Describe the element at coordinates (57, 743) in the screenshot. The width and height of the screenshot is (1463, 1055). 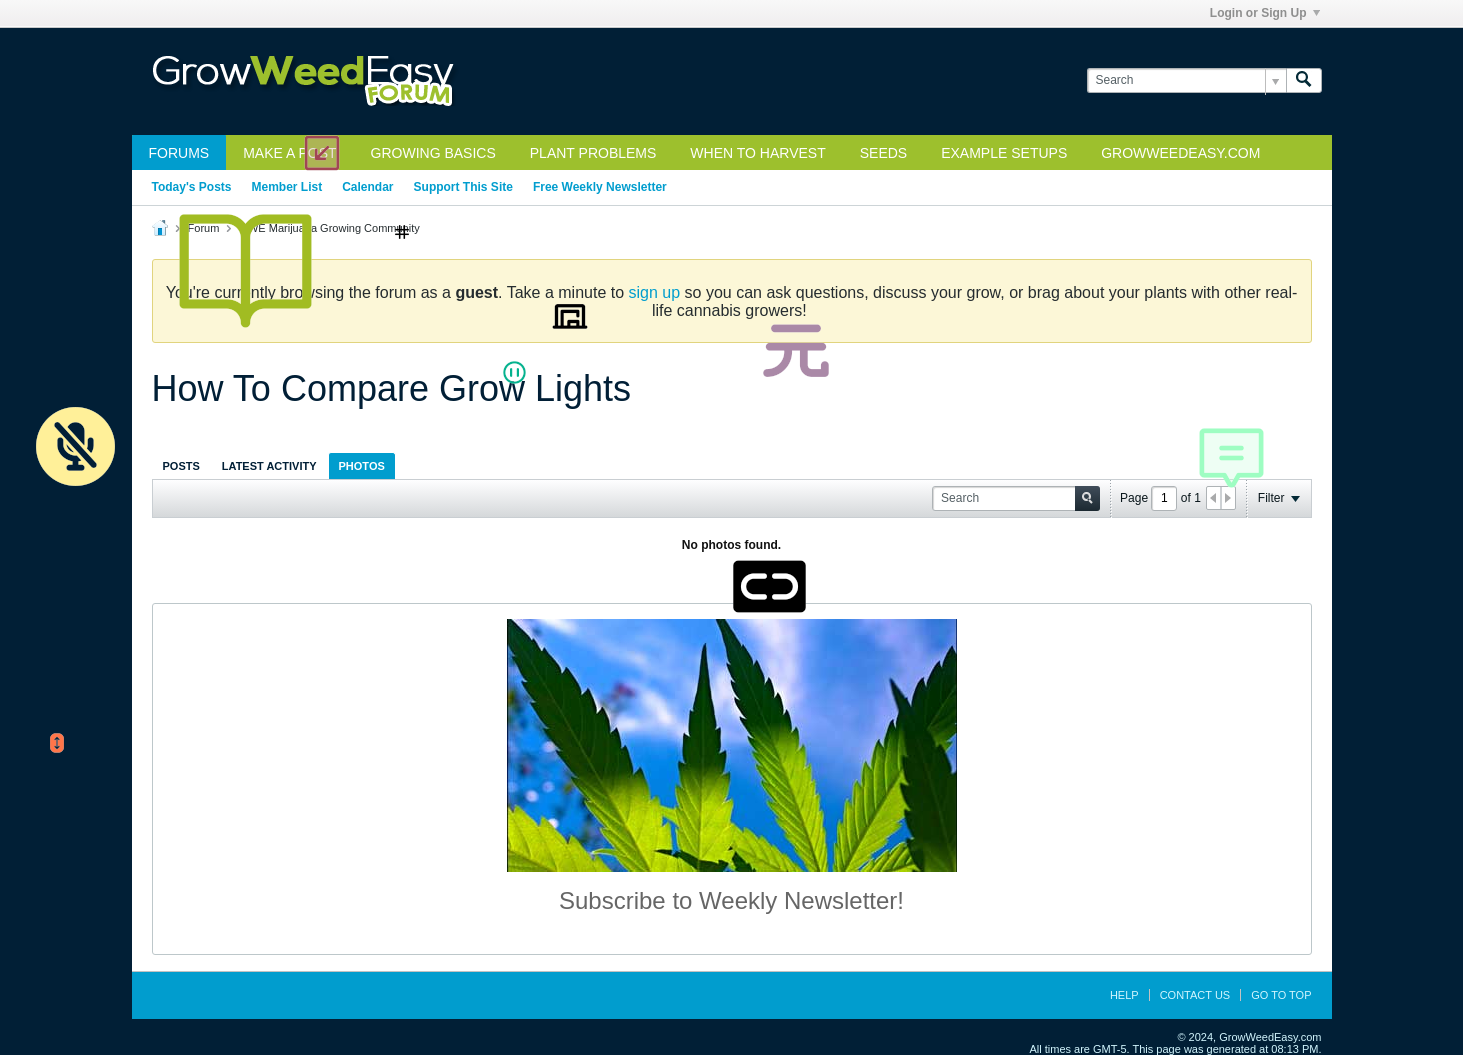
I see `scroll up or down on the page` at that location.